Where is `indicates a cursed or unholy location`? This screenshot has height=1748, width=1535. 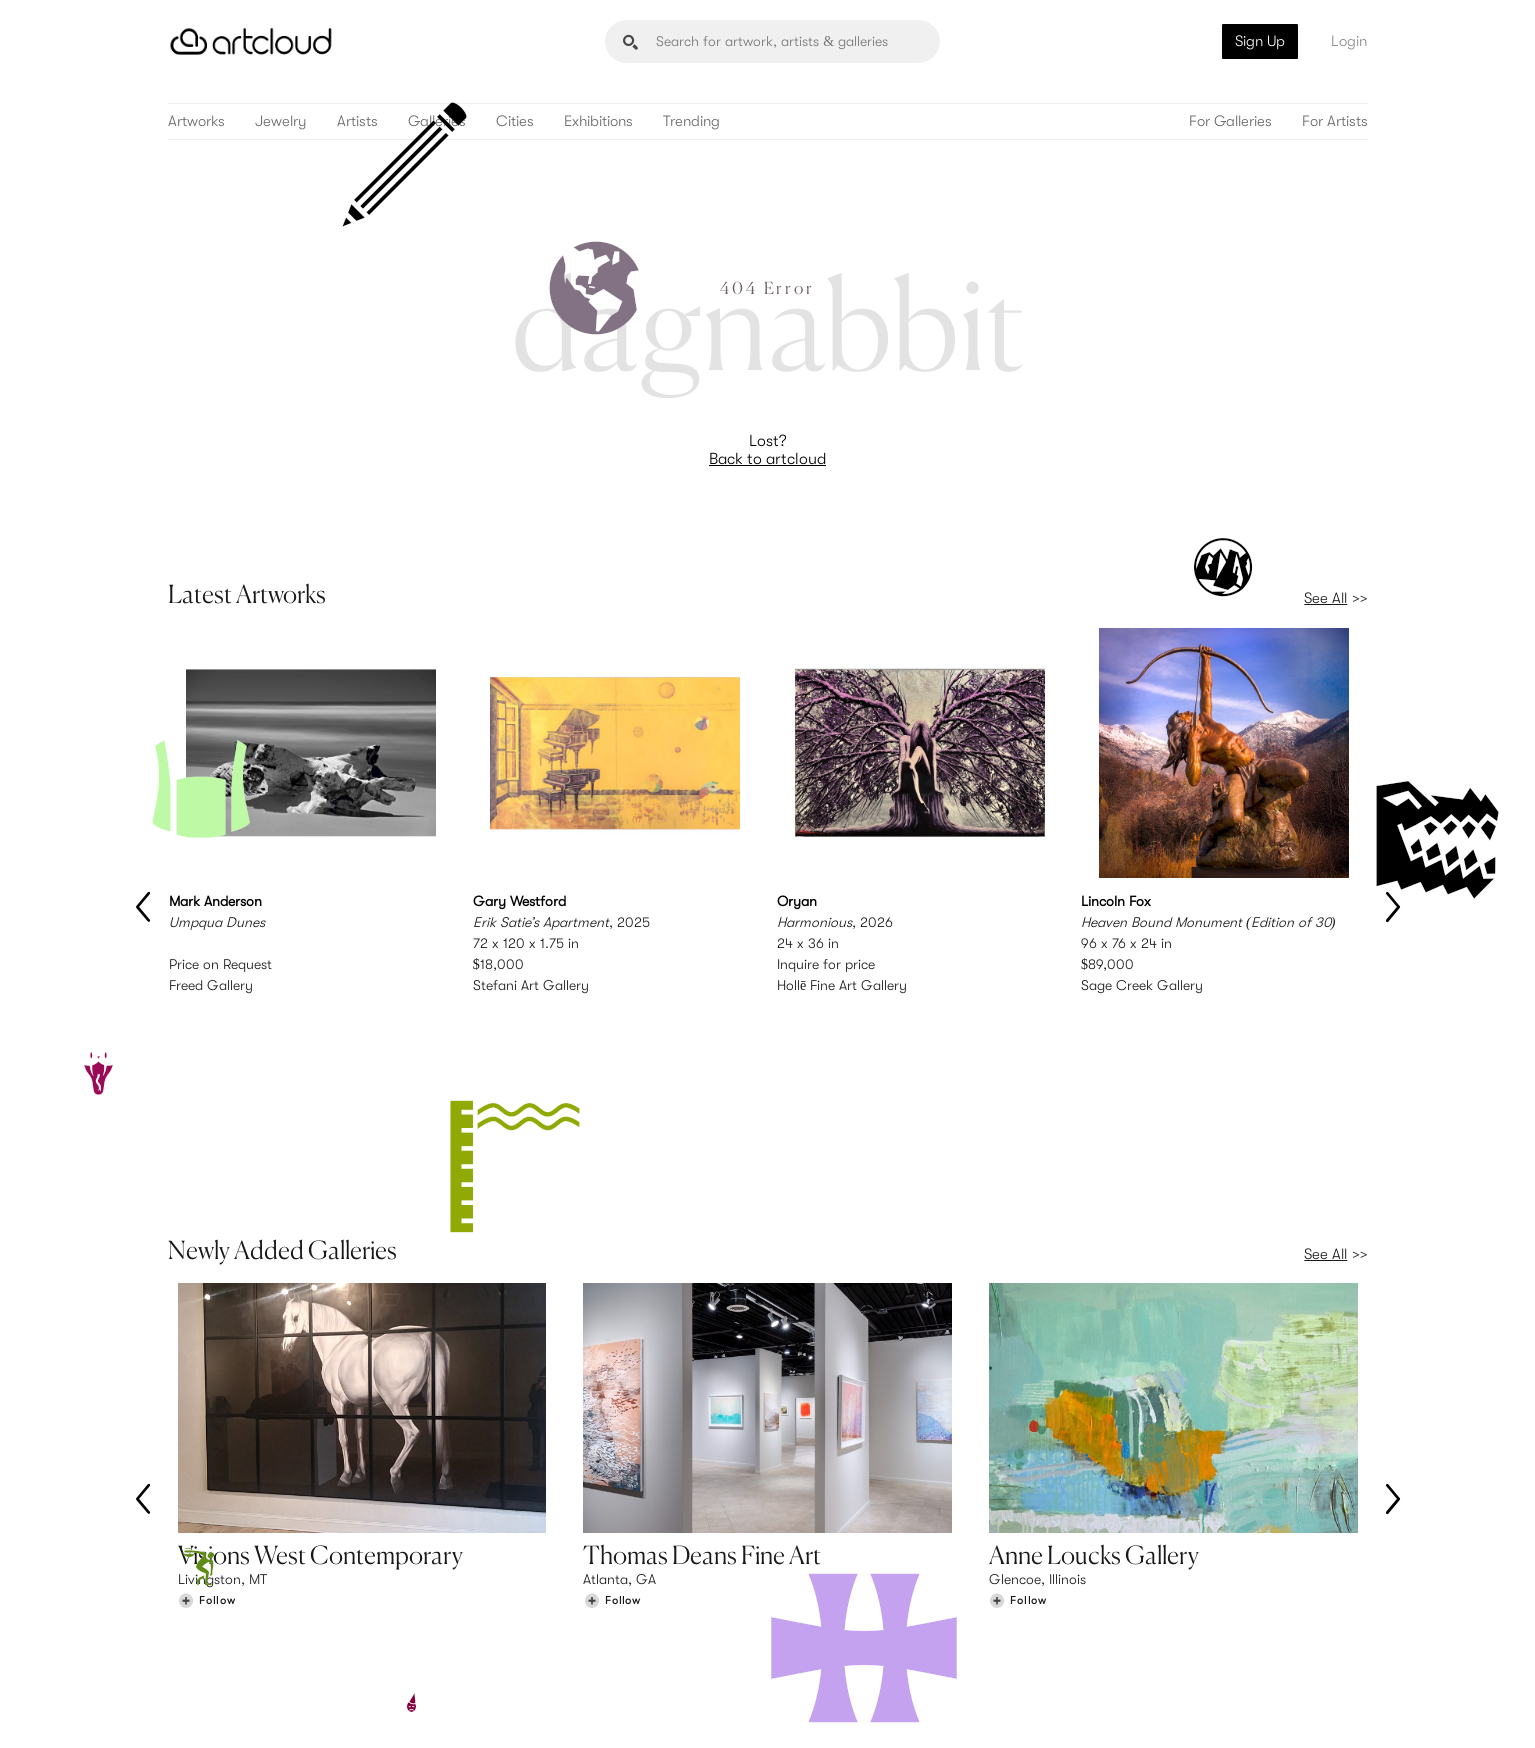 indicates a cursed or unholy location is located at coordinates (864, 1648).